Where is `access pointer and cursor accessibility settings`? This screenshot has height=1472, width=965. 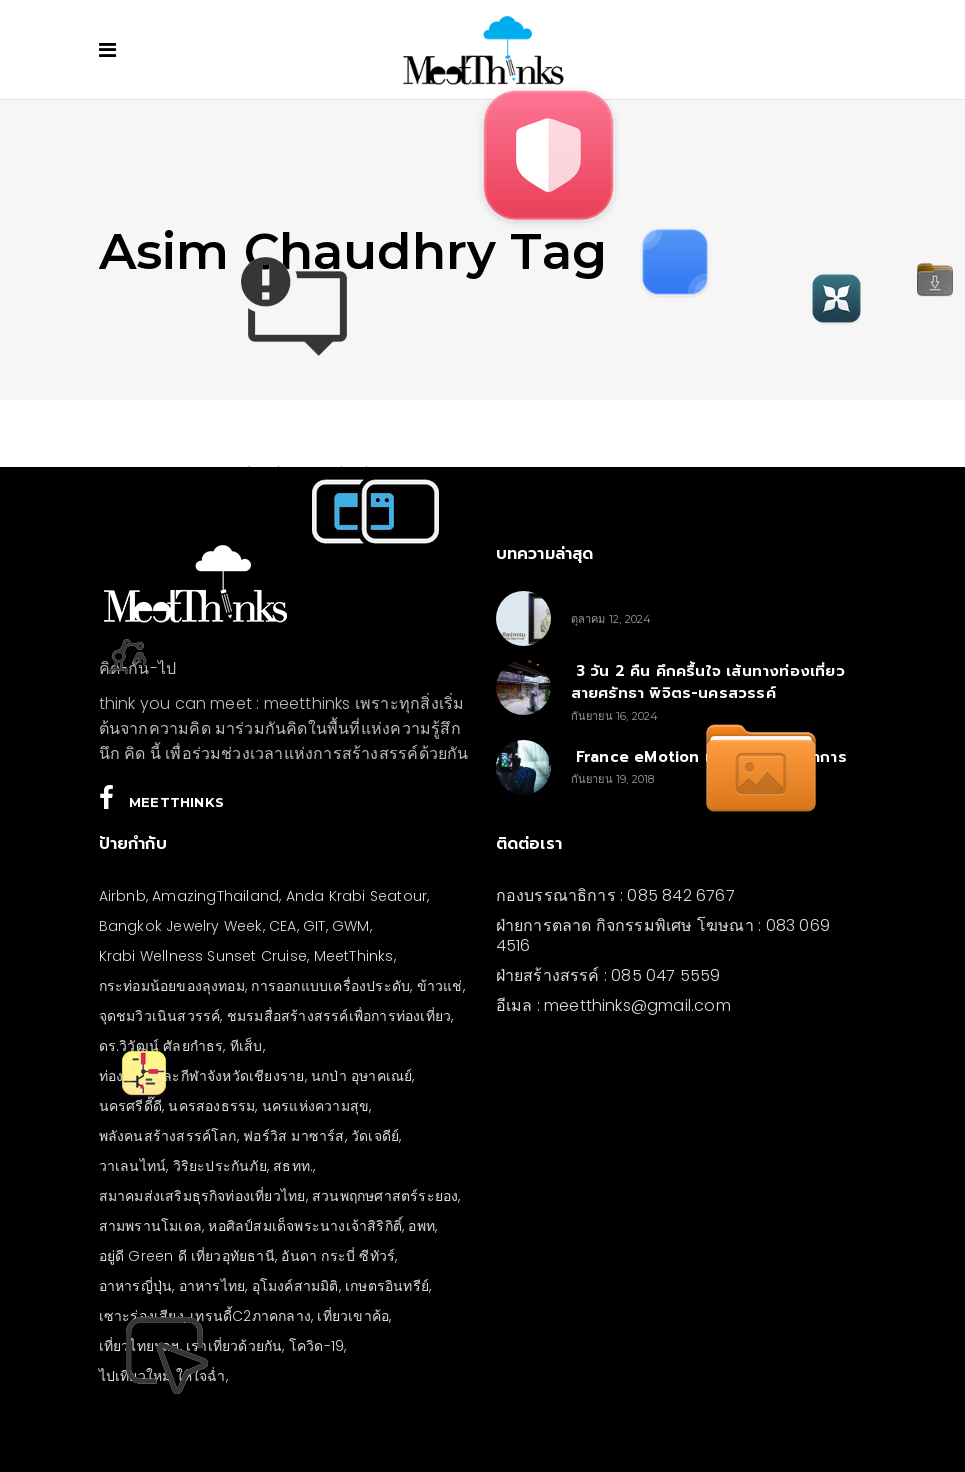
access pointer and cursor accessibility settings is located at coordinates (167, 1353).